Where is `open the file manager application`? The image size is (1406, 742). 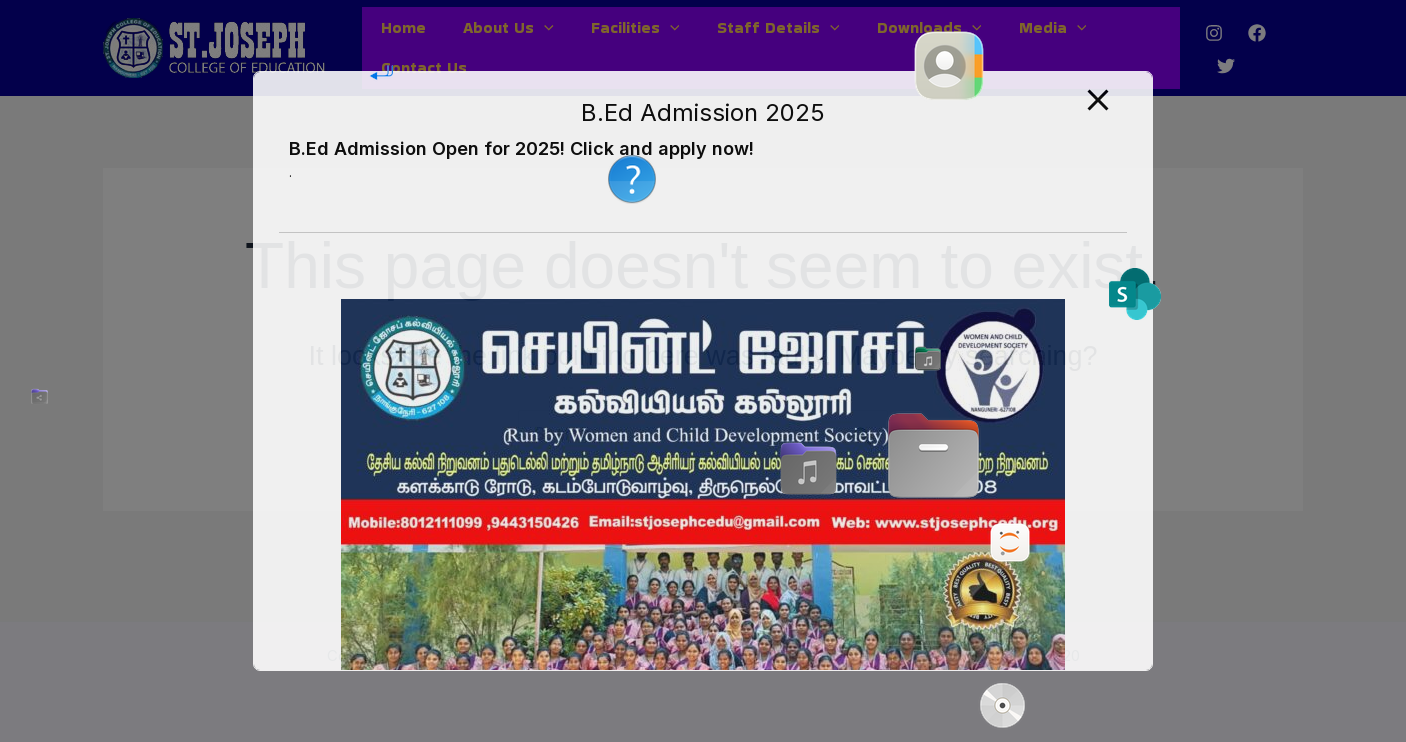
open the file manager application is located at coordinates (933, 455).